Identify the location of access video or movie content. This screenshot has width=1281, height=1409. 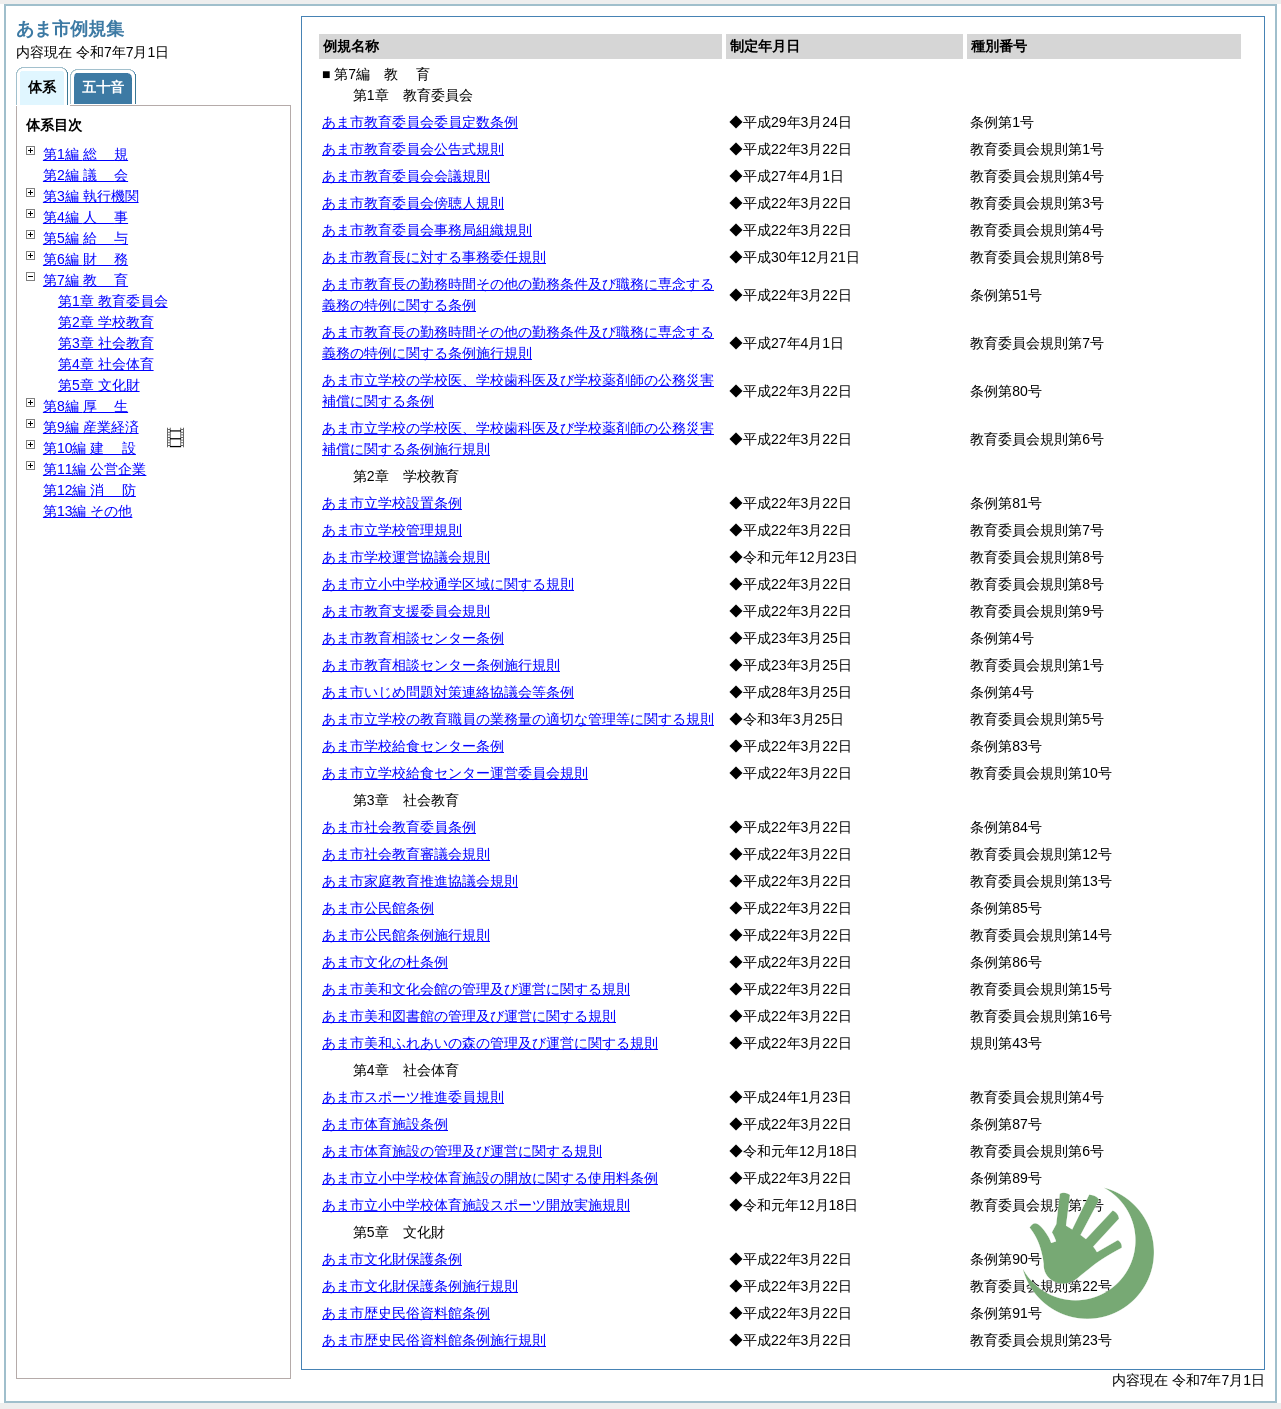
(175, 437).